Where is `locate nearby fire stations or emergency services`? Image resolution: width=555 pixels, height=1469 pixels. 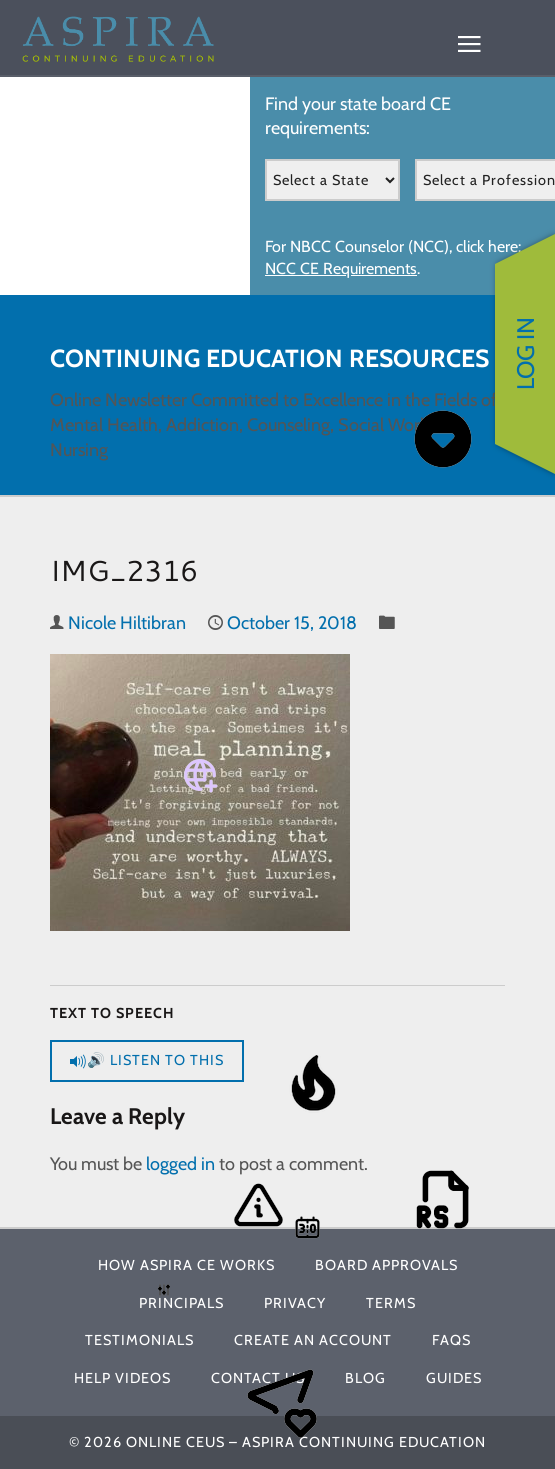 locate nearby fire stations or emergency services is located at coordinates (313, 1083).